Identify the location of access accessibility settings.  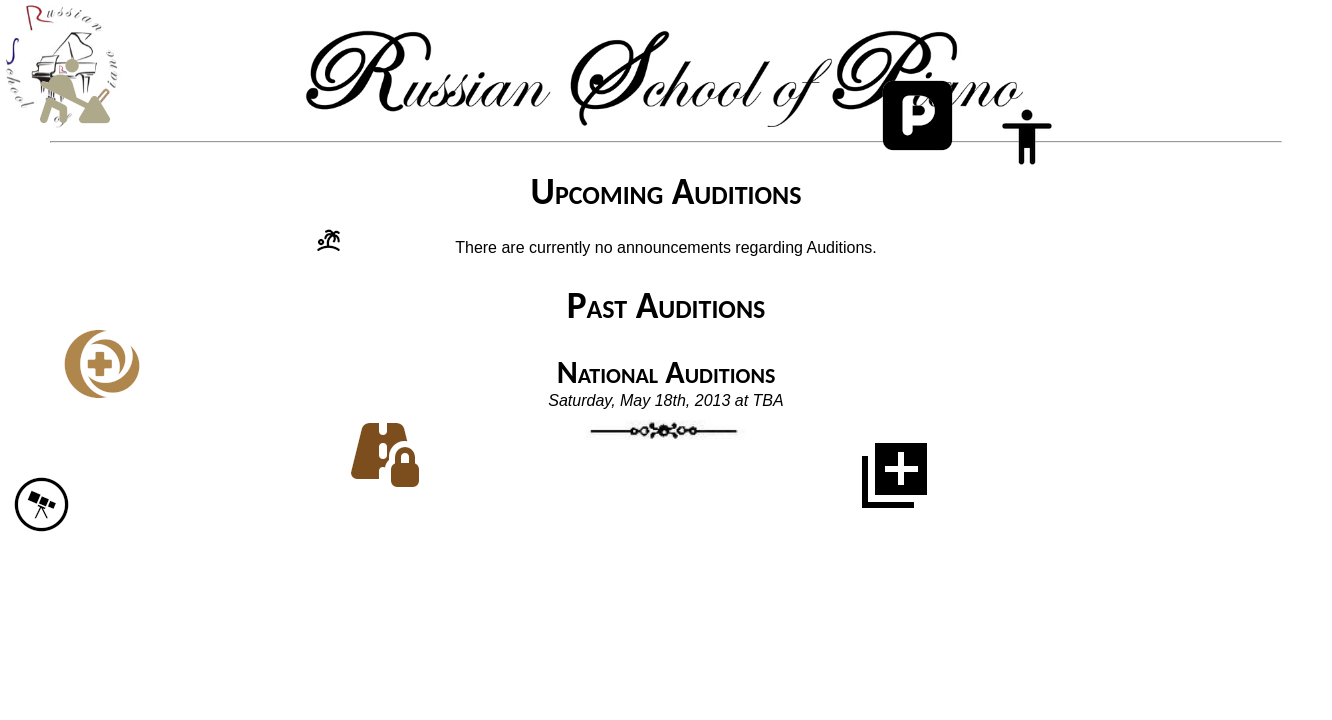
(1027, 137).